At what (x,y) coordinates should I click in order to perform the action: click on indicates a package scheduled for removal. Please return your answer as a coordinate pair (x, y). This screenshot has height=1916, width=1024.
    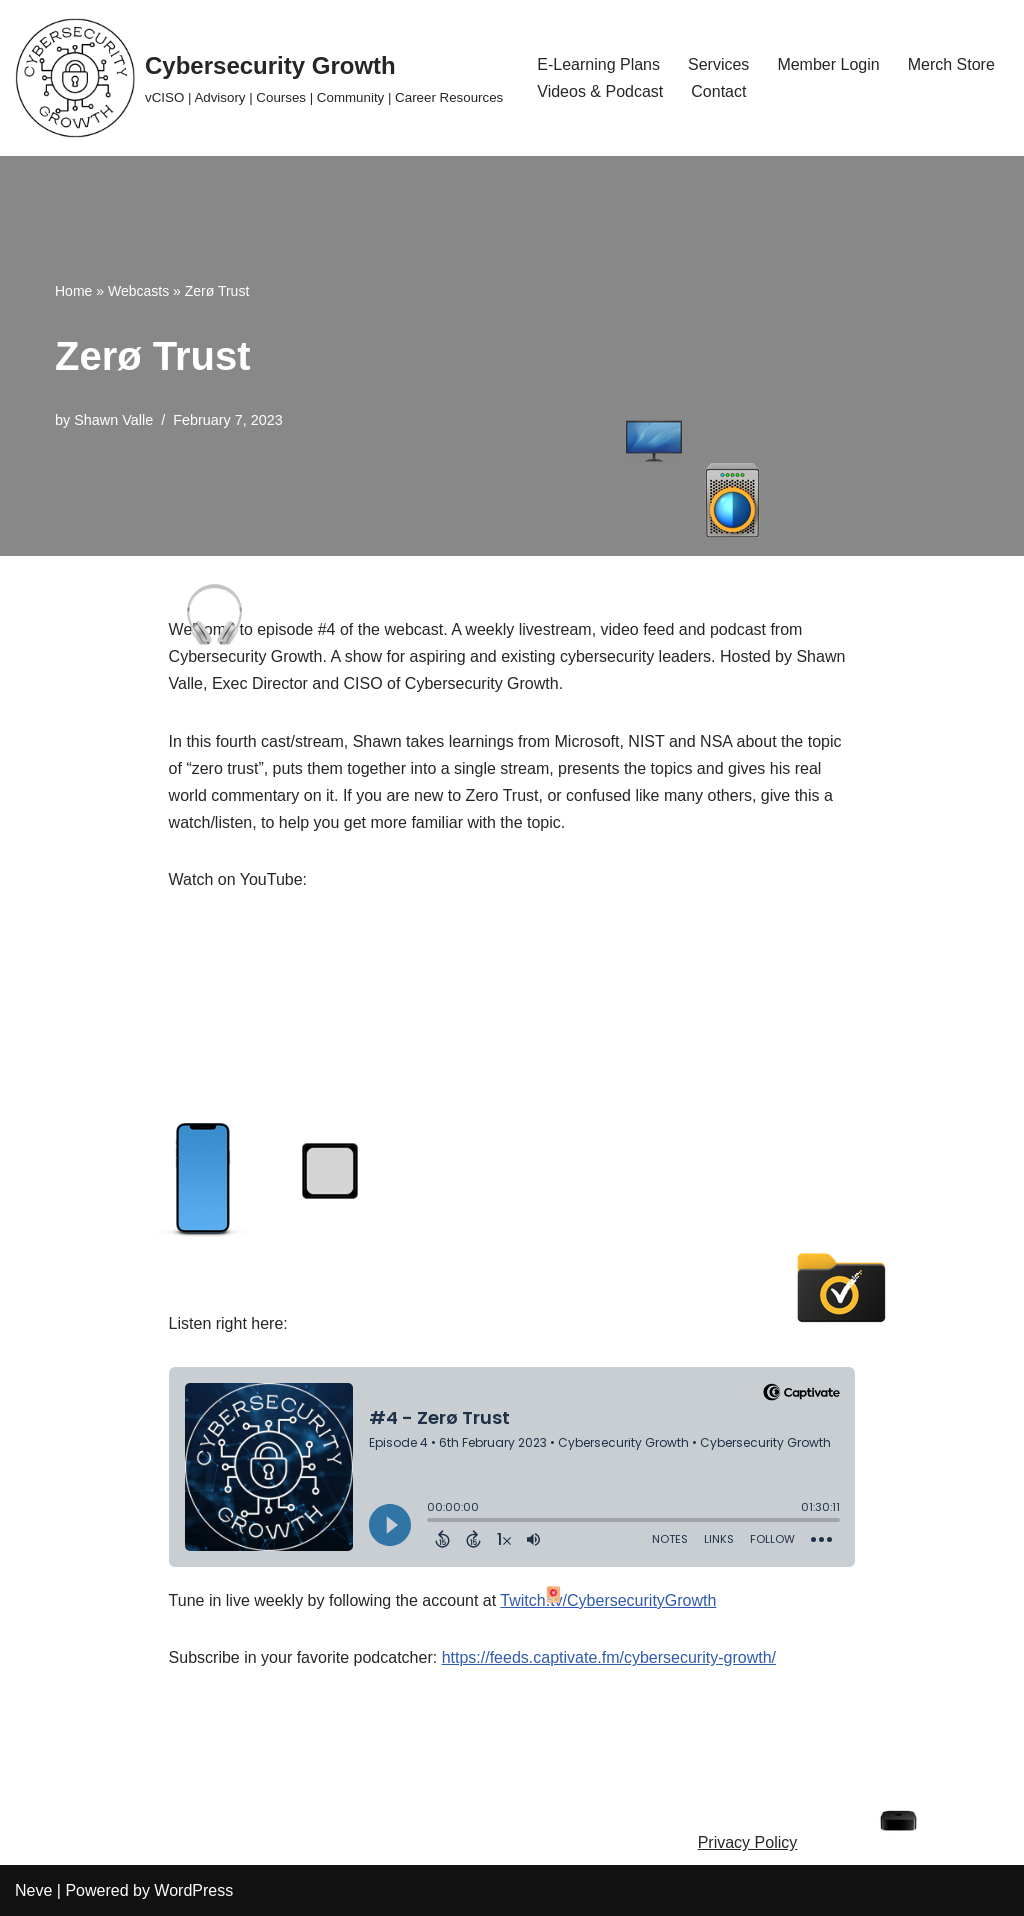
    Looking at the image, I should click on (553, 1594).